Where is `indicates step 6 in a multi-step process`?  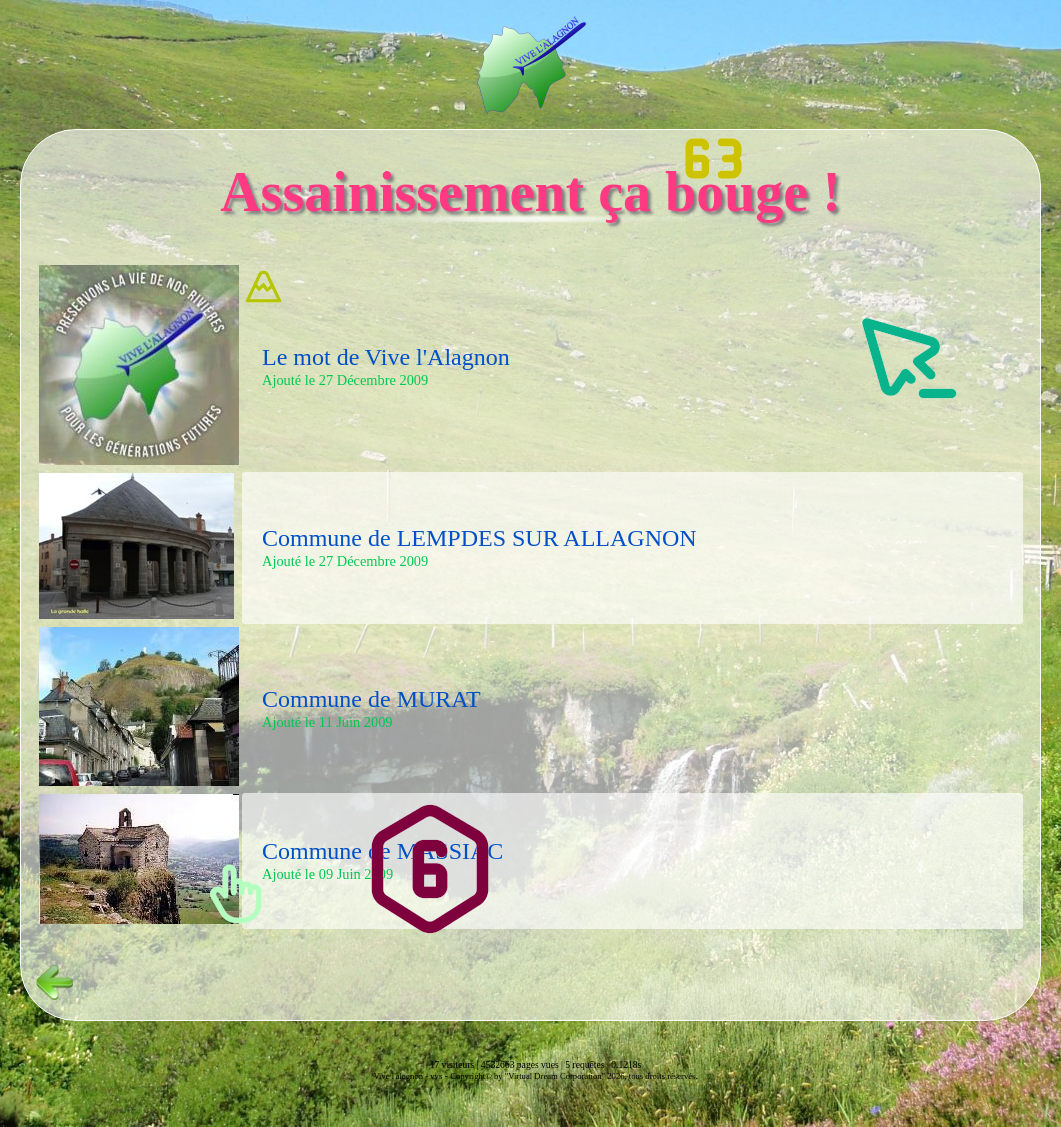 indicates step 6 in a multi-step process is located at coordinates (430, 869).